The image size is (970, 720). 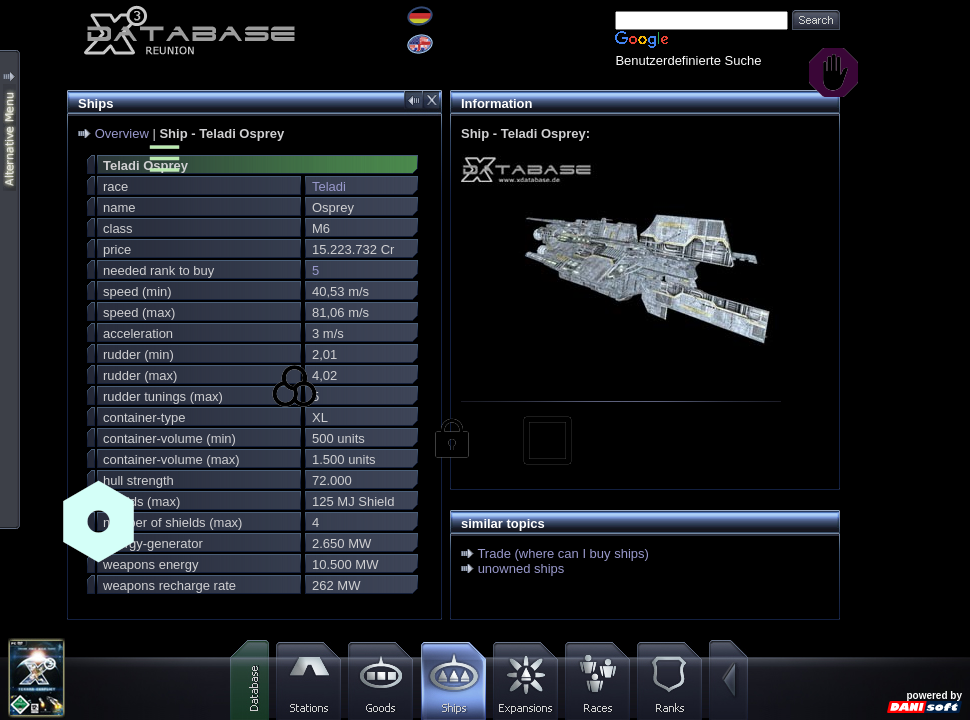 I want to click on indicates a locked or secured item, so click(x=452, y=439).